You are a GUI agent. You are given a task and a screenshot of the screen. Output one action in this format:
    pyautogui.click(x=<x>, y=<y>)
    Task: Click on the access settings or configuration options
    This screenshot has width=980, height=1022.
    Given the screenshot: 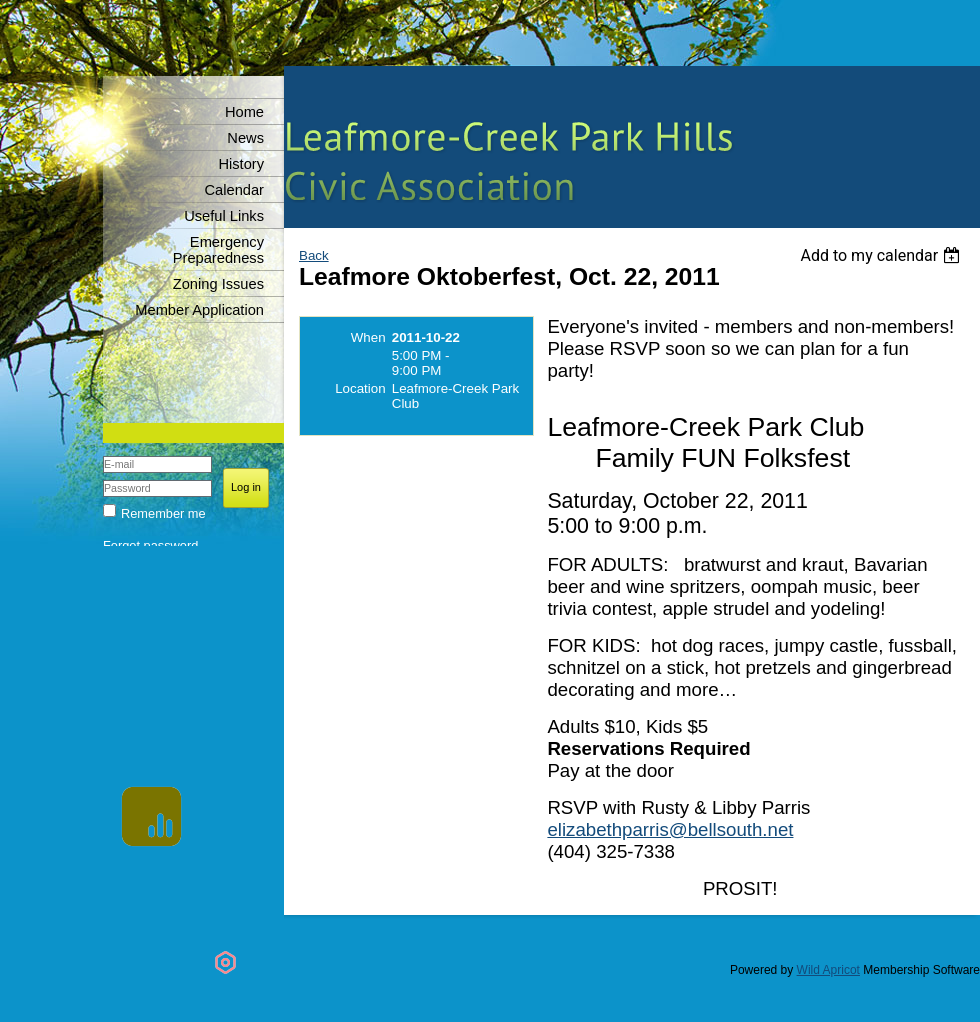 What is the action you would take?
    pyautogui.click(x=225, y=962)
    